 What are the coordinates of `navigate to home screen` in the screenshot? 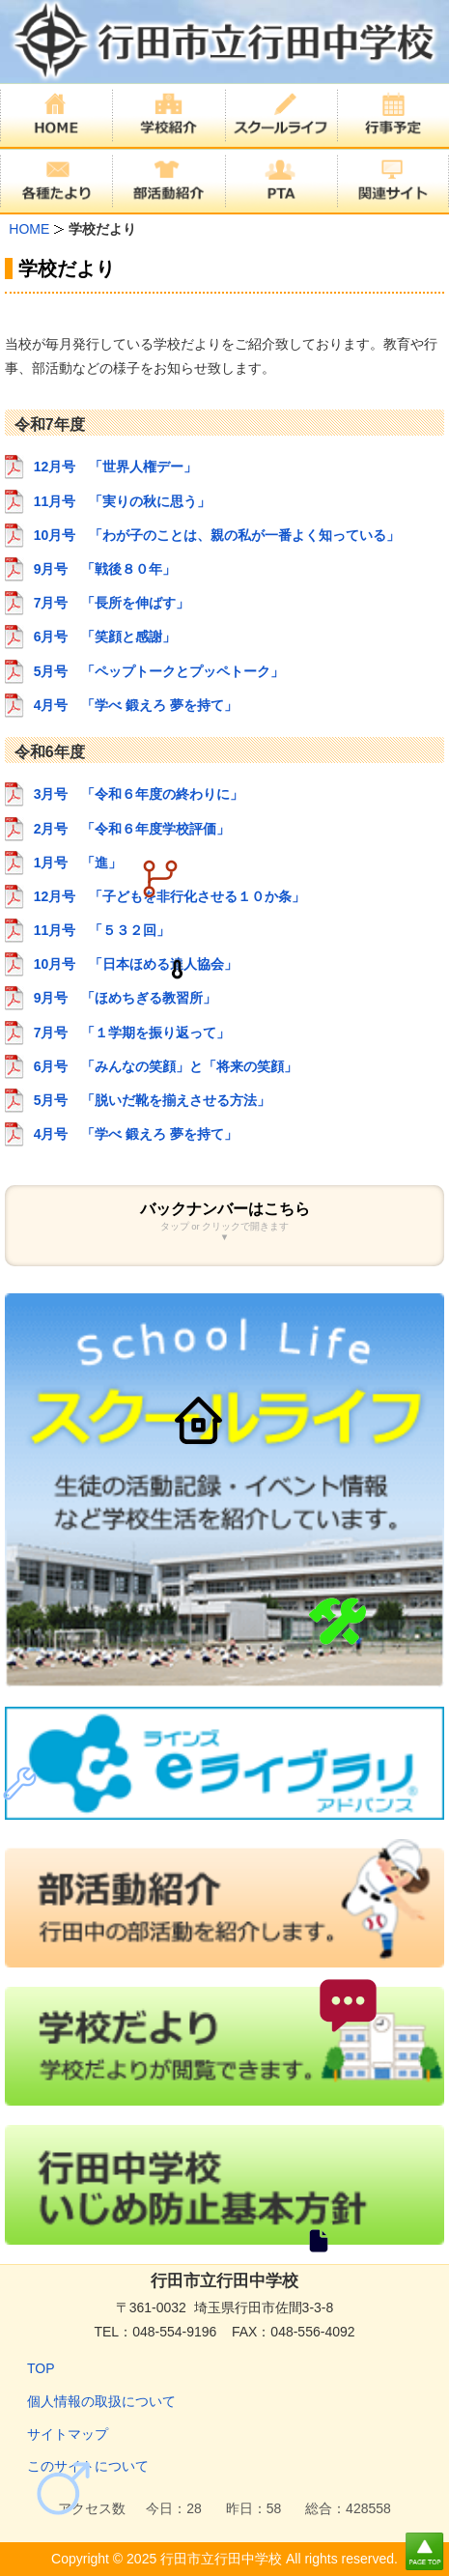 It's located at (198, 1420).